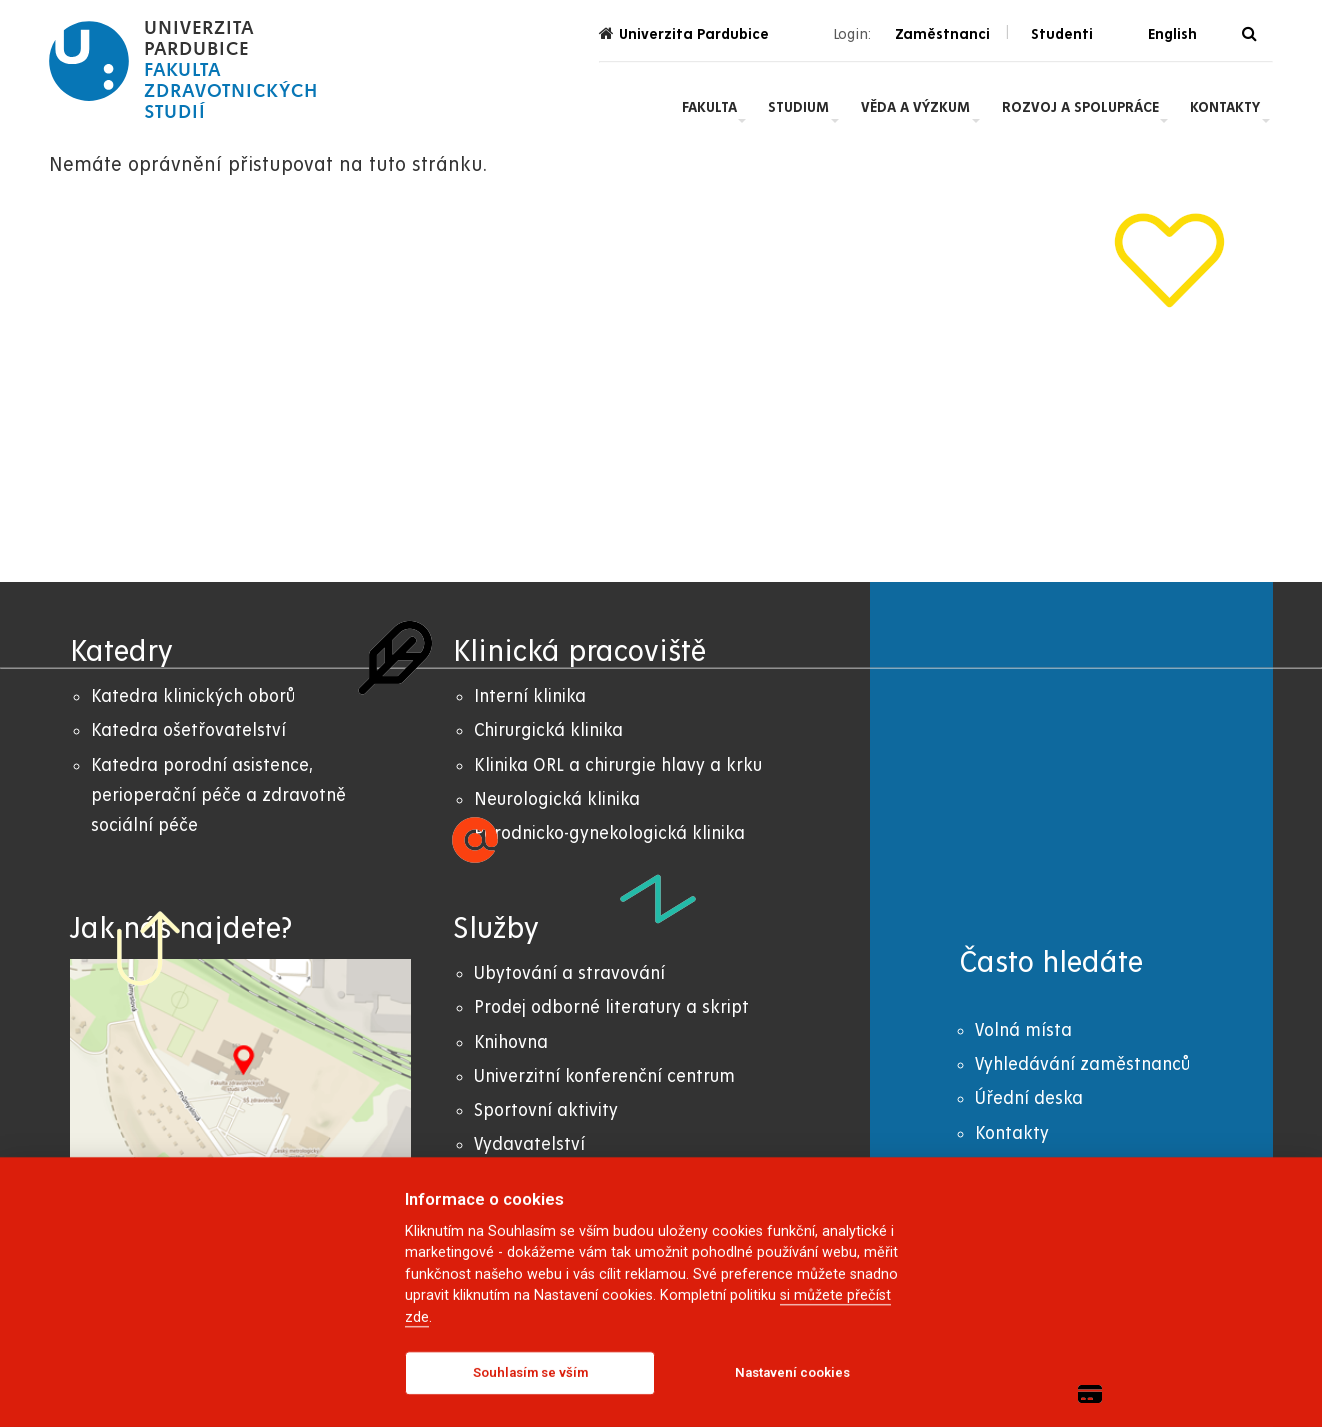  I want to click on select sawtooth waveform for audio synthesis, so click(658, 899).